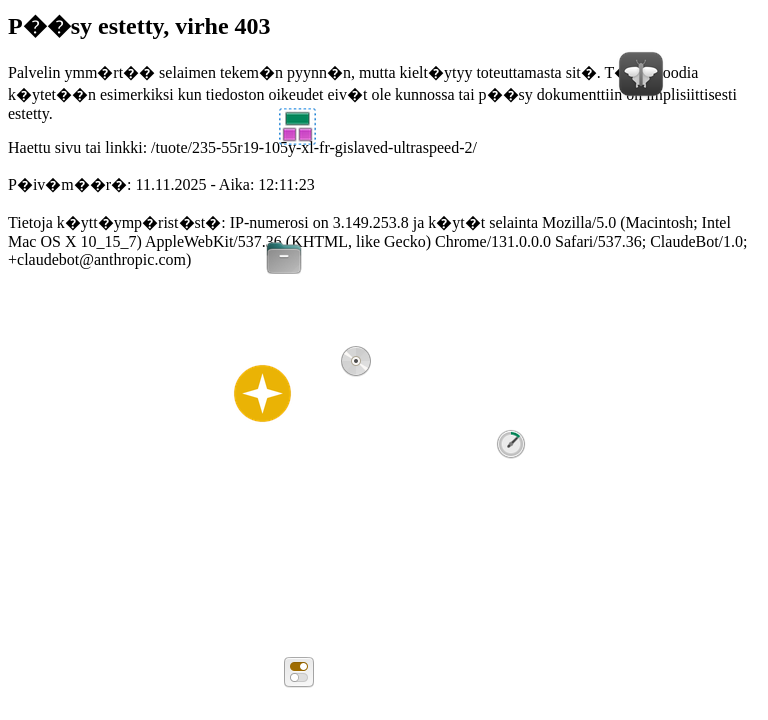  I want to click on open the nautilus file manager, so click(284, 258).